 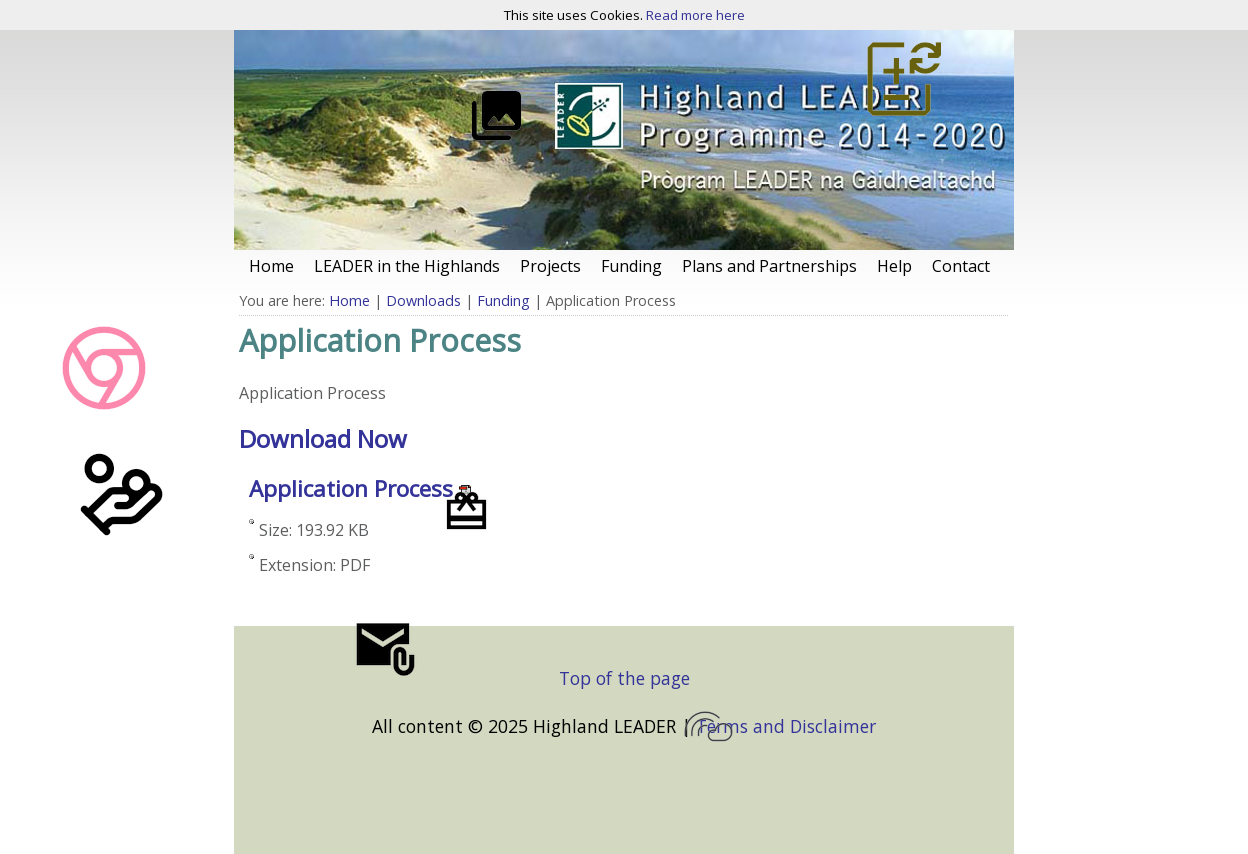 What do you see at coordinates (466, 511) in the screenshot?
I see `view or redeem a gift card` at bounding box center [466, 511].